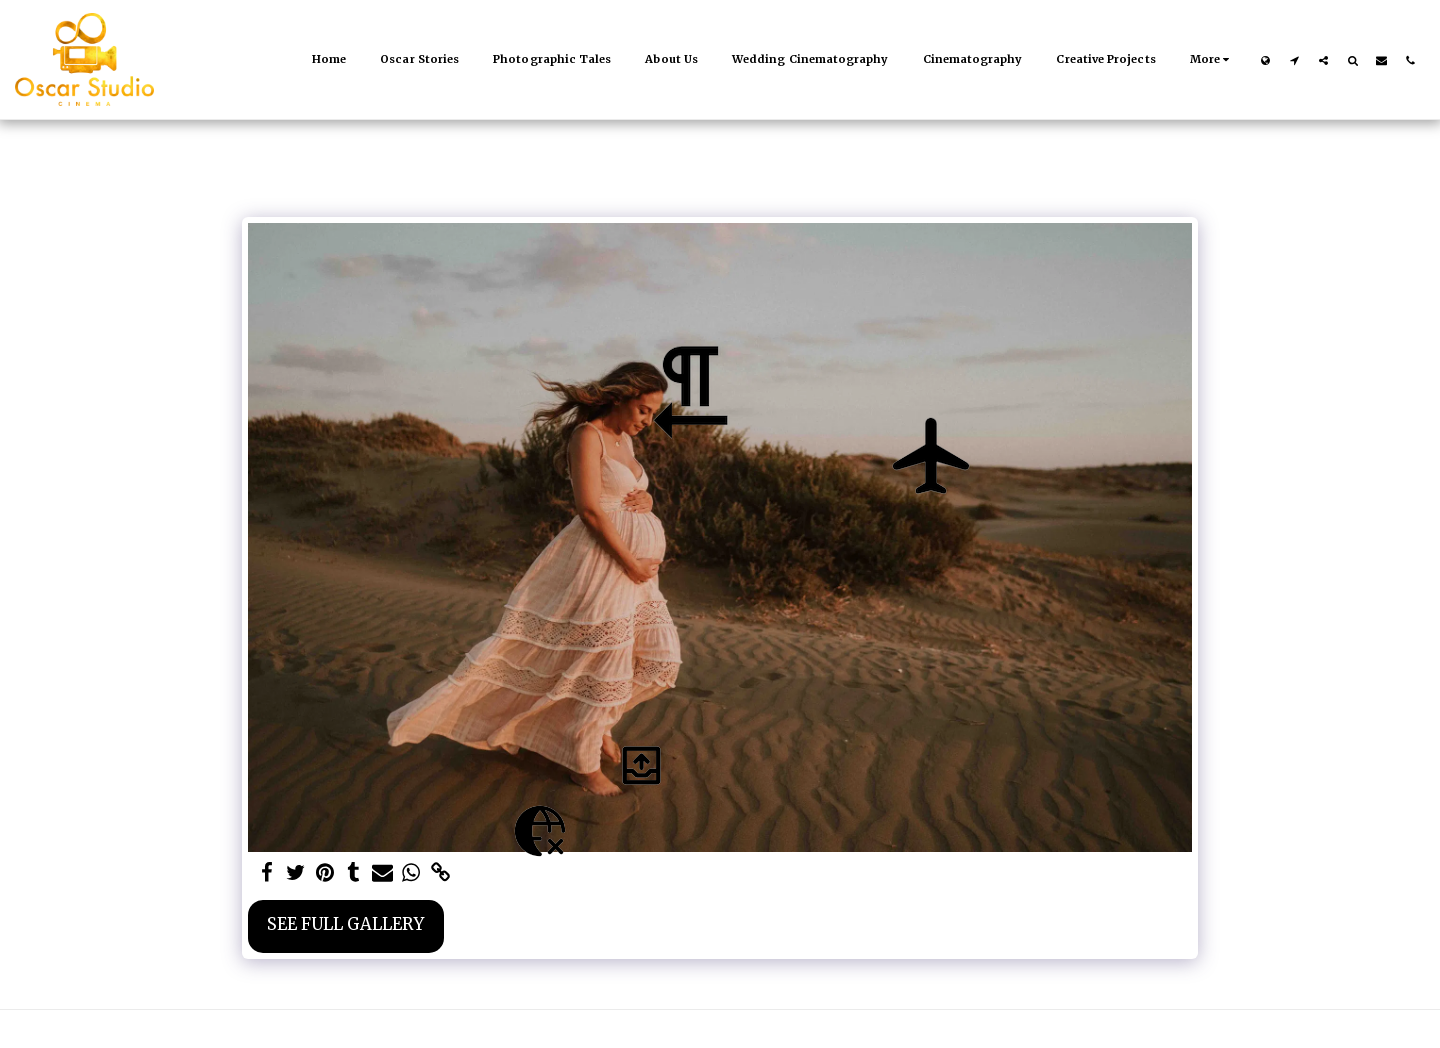  What do you see at coordinates (540, 831) in the screenshot?
I see `no internet connection` at bounding box center [540, 831].